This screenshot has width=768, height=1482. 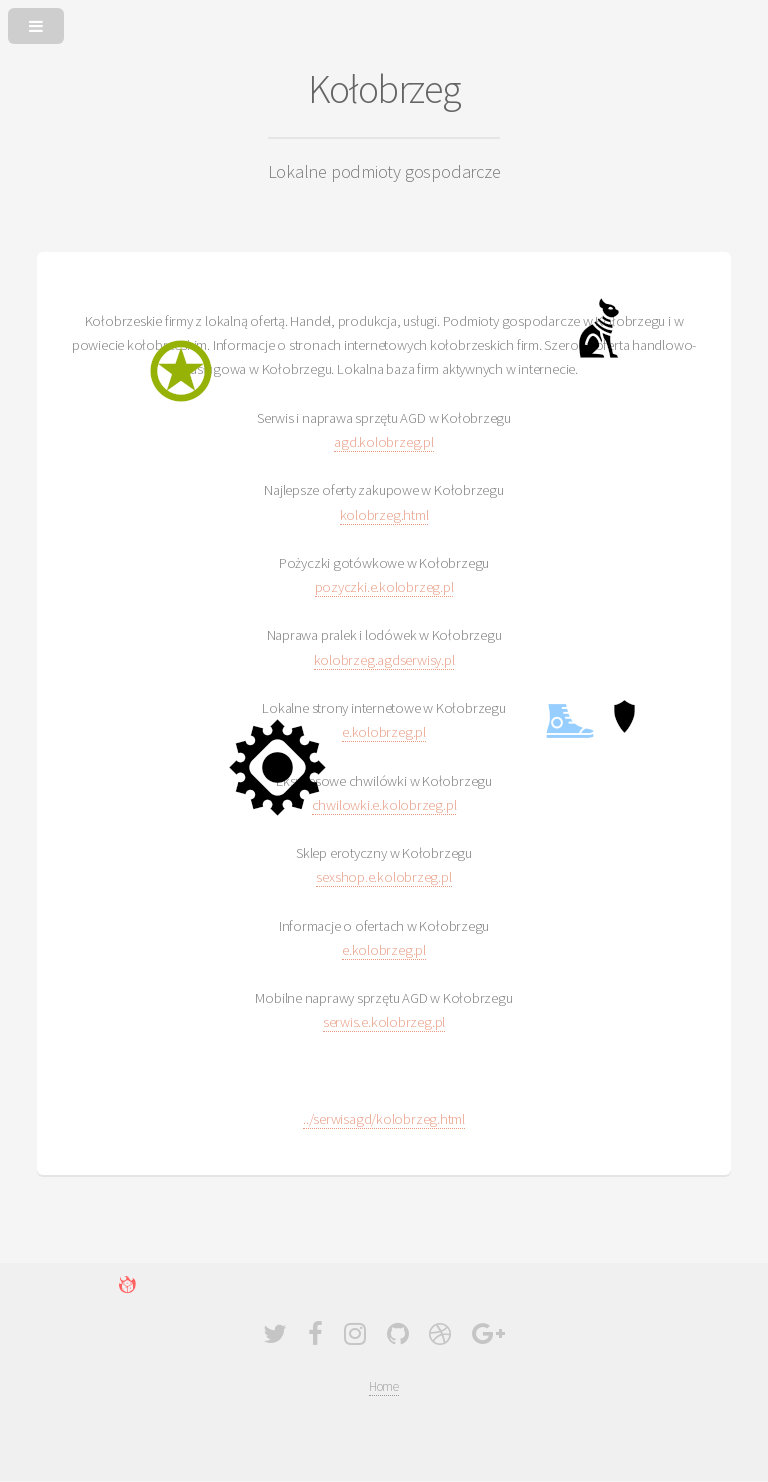 What do you see at coordinates (277, 767) in the screenshot?
I see `access game settings or configuration options` at bounding box center [277, 767].